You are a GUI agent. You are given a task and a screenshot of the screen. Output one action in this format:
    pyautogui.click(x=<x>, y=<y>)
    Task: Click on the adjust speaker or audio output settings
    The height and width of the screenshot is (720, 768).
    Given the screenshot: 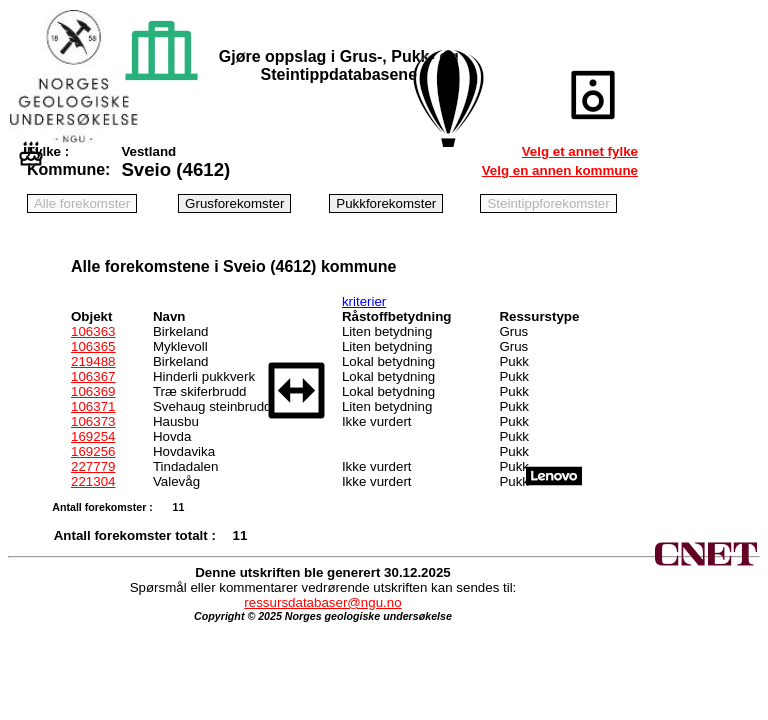 What is the action you would take?
    pyautogui.click(x=593, y=95)
    